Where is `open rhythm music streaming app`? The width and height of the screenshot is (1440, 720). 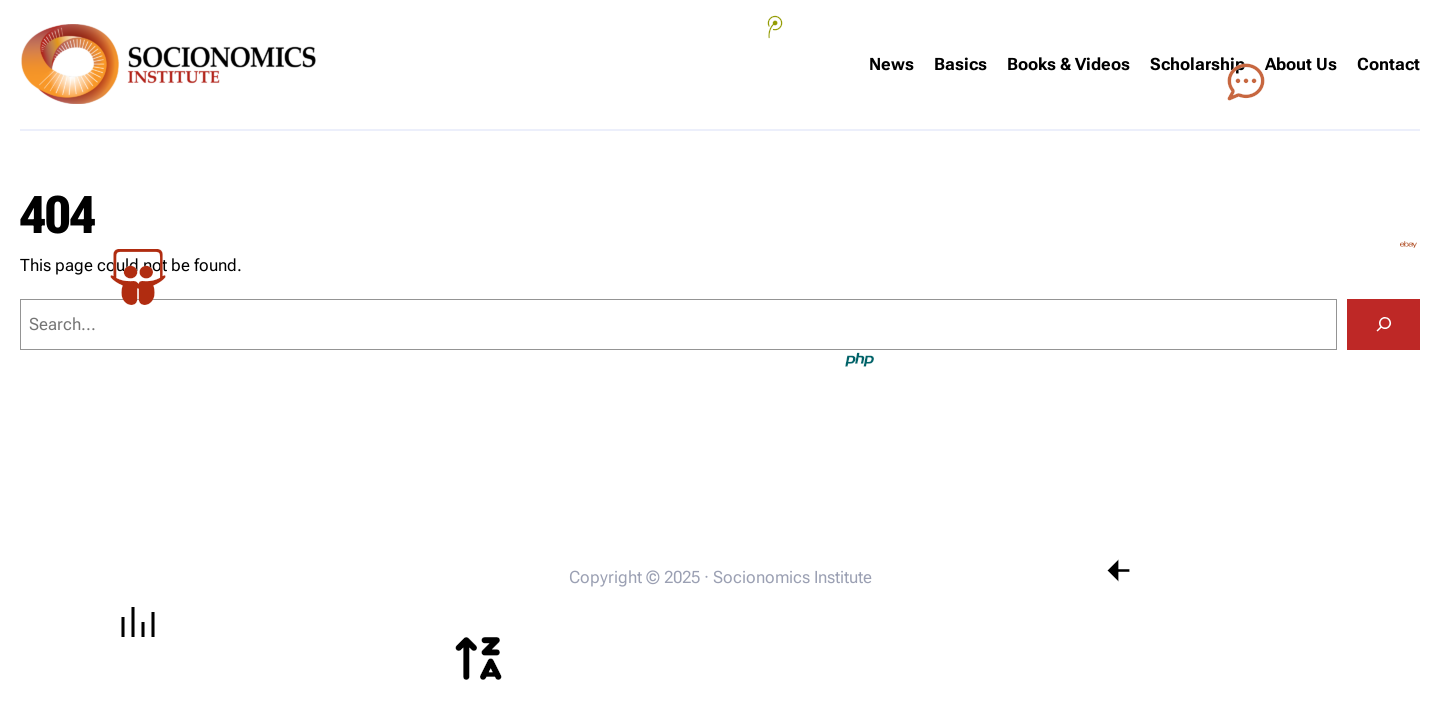
open rhythm music streaming app is located at coordinates (138, 622).